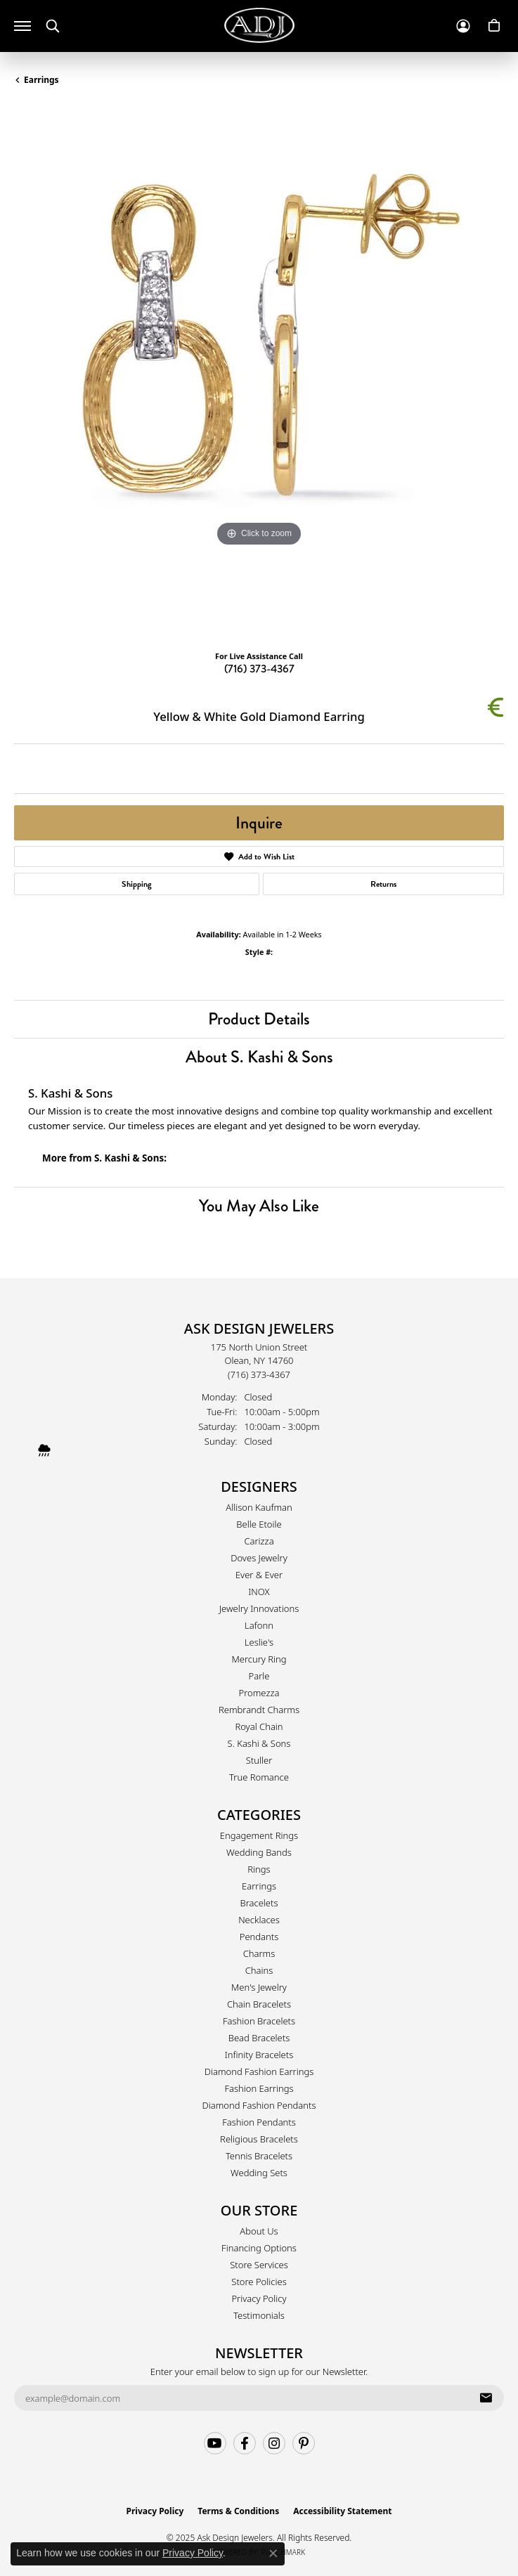  I want to click on indicates euro currency or price, so click(496, 707).